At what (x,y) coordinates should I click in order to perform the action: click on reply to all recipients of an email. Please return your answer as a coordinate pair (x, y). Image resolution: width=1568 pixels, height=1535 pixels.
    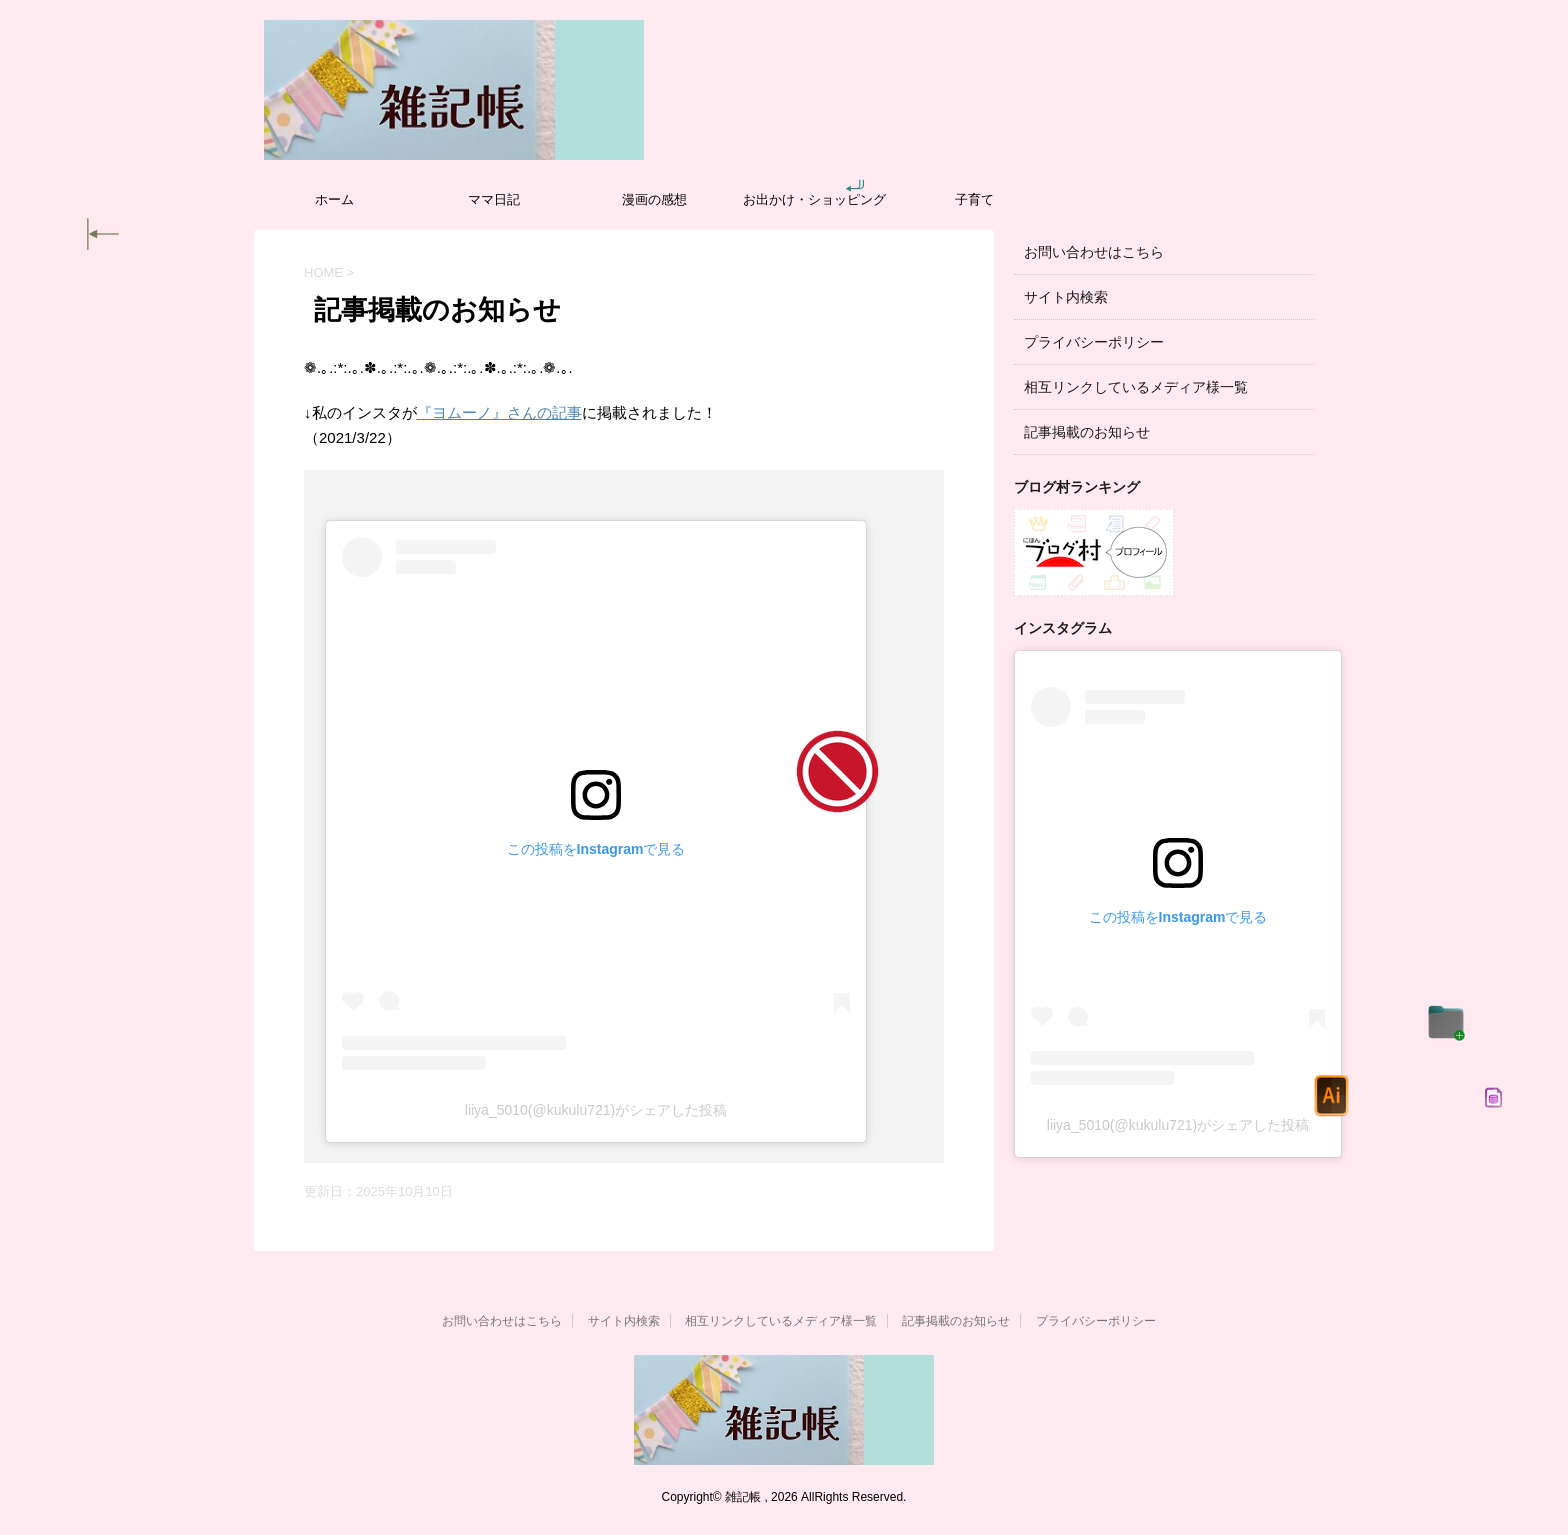
    Looking at the image, I should click on (854, 184).